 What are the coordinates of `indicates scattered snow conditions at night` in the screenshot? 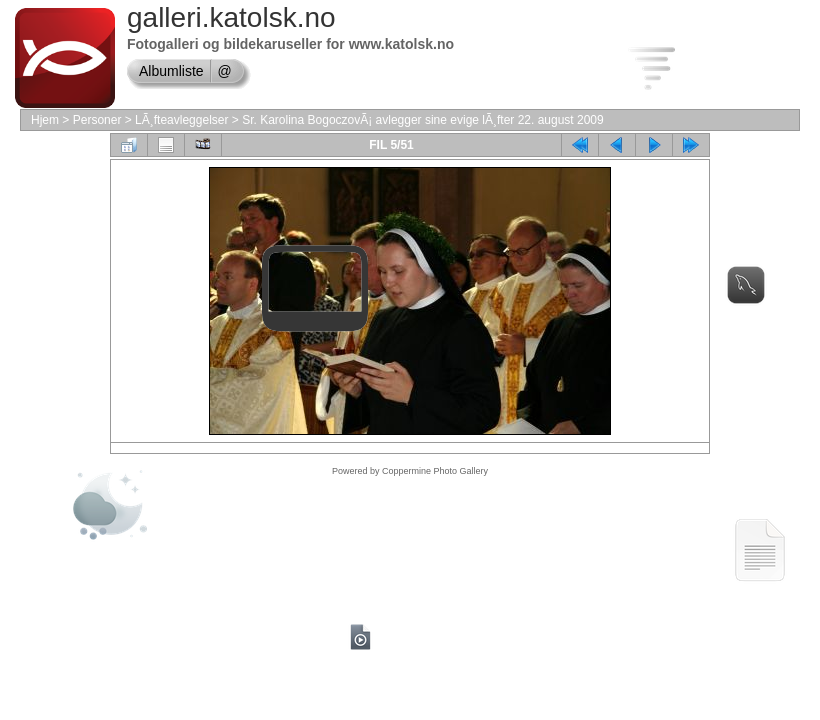 It's located at (110, 505).